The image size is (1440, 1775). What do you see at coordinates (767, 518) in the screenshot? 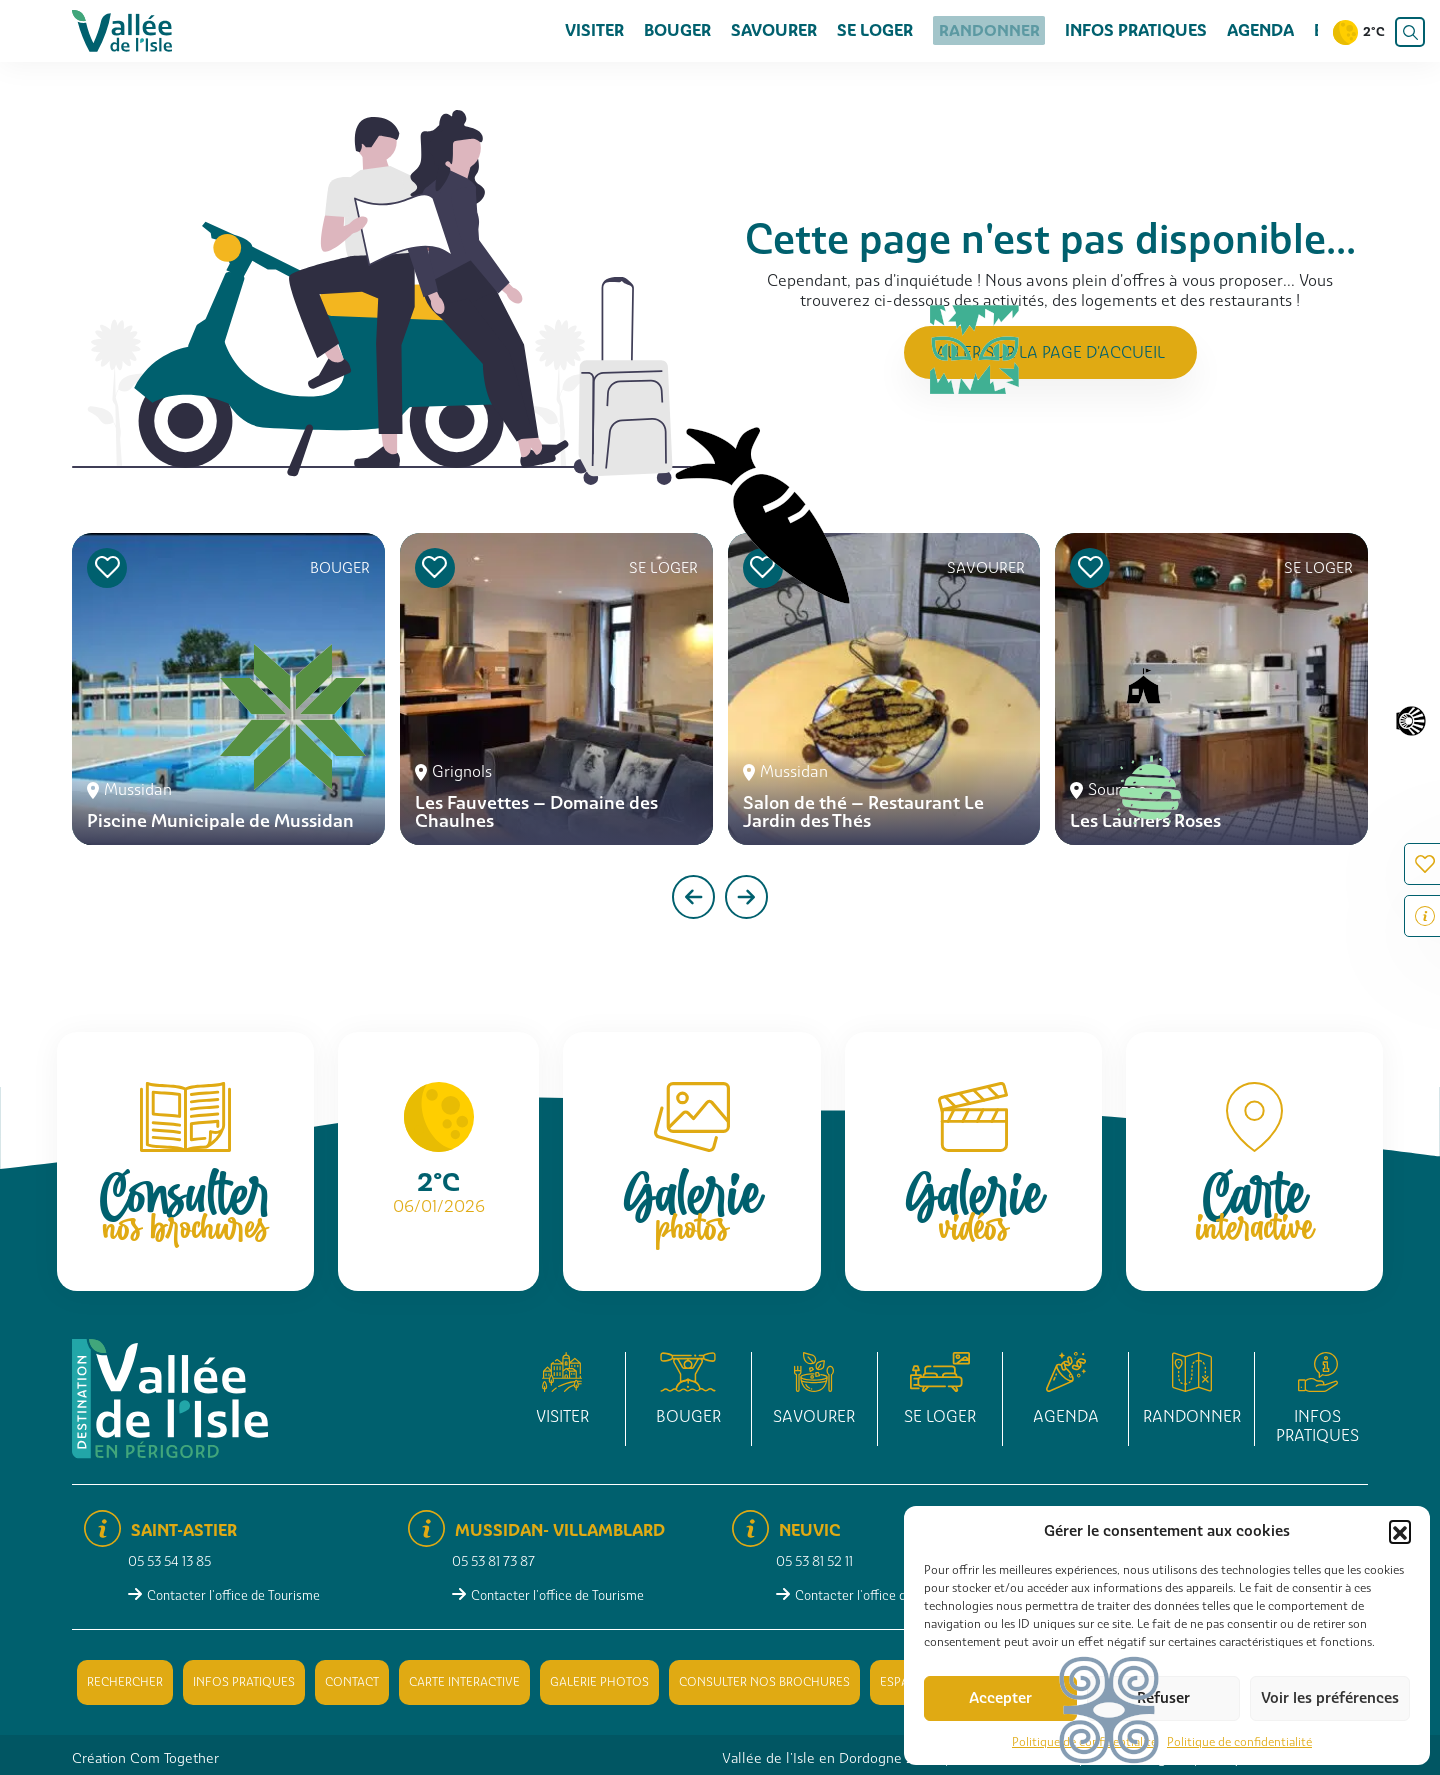
I see `indicates vegetable or produce category` at bounding box center [767, 518].